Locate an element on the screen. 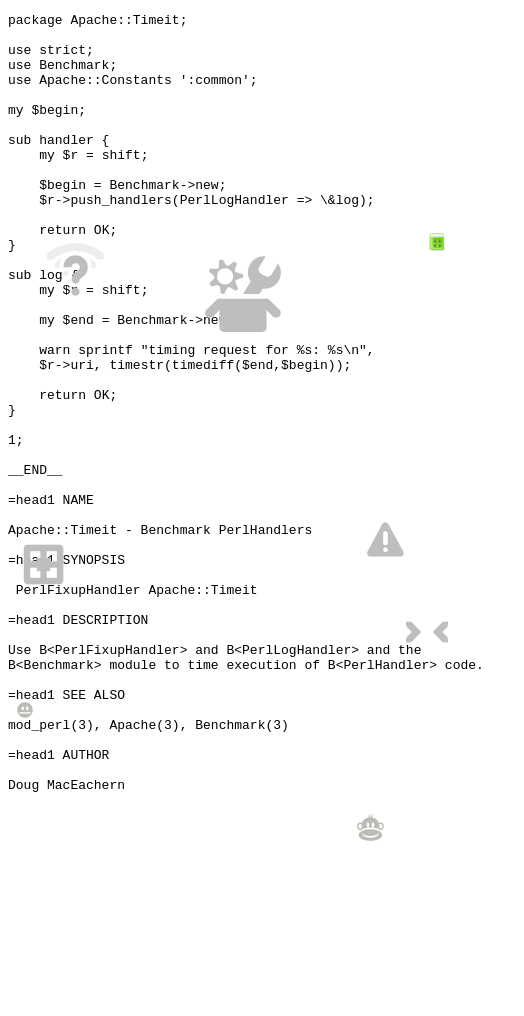 This screenshot has height=1016, width=524. indicates no network route available is located at coordinates (75, 267).